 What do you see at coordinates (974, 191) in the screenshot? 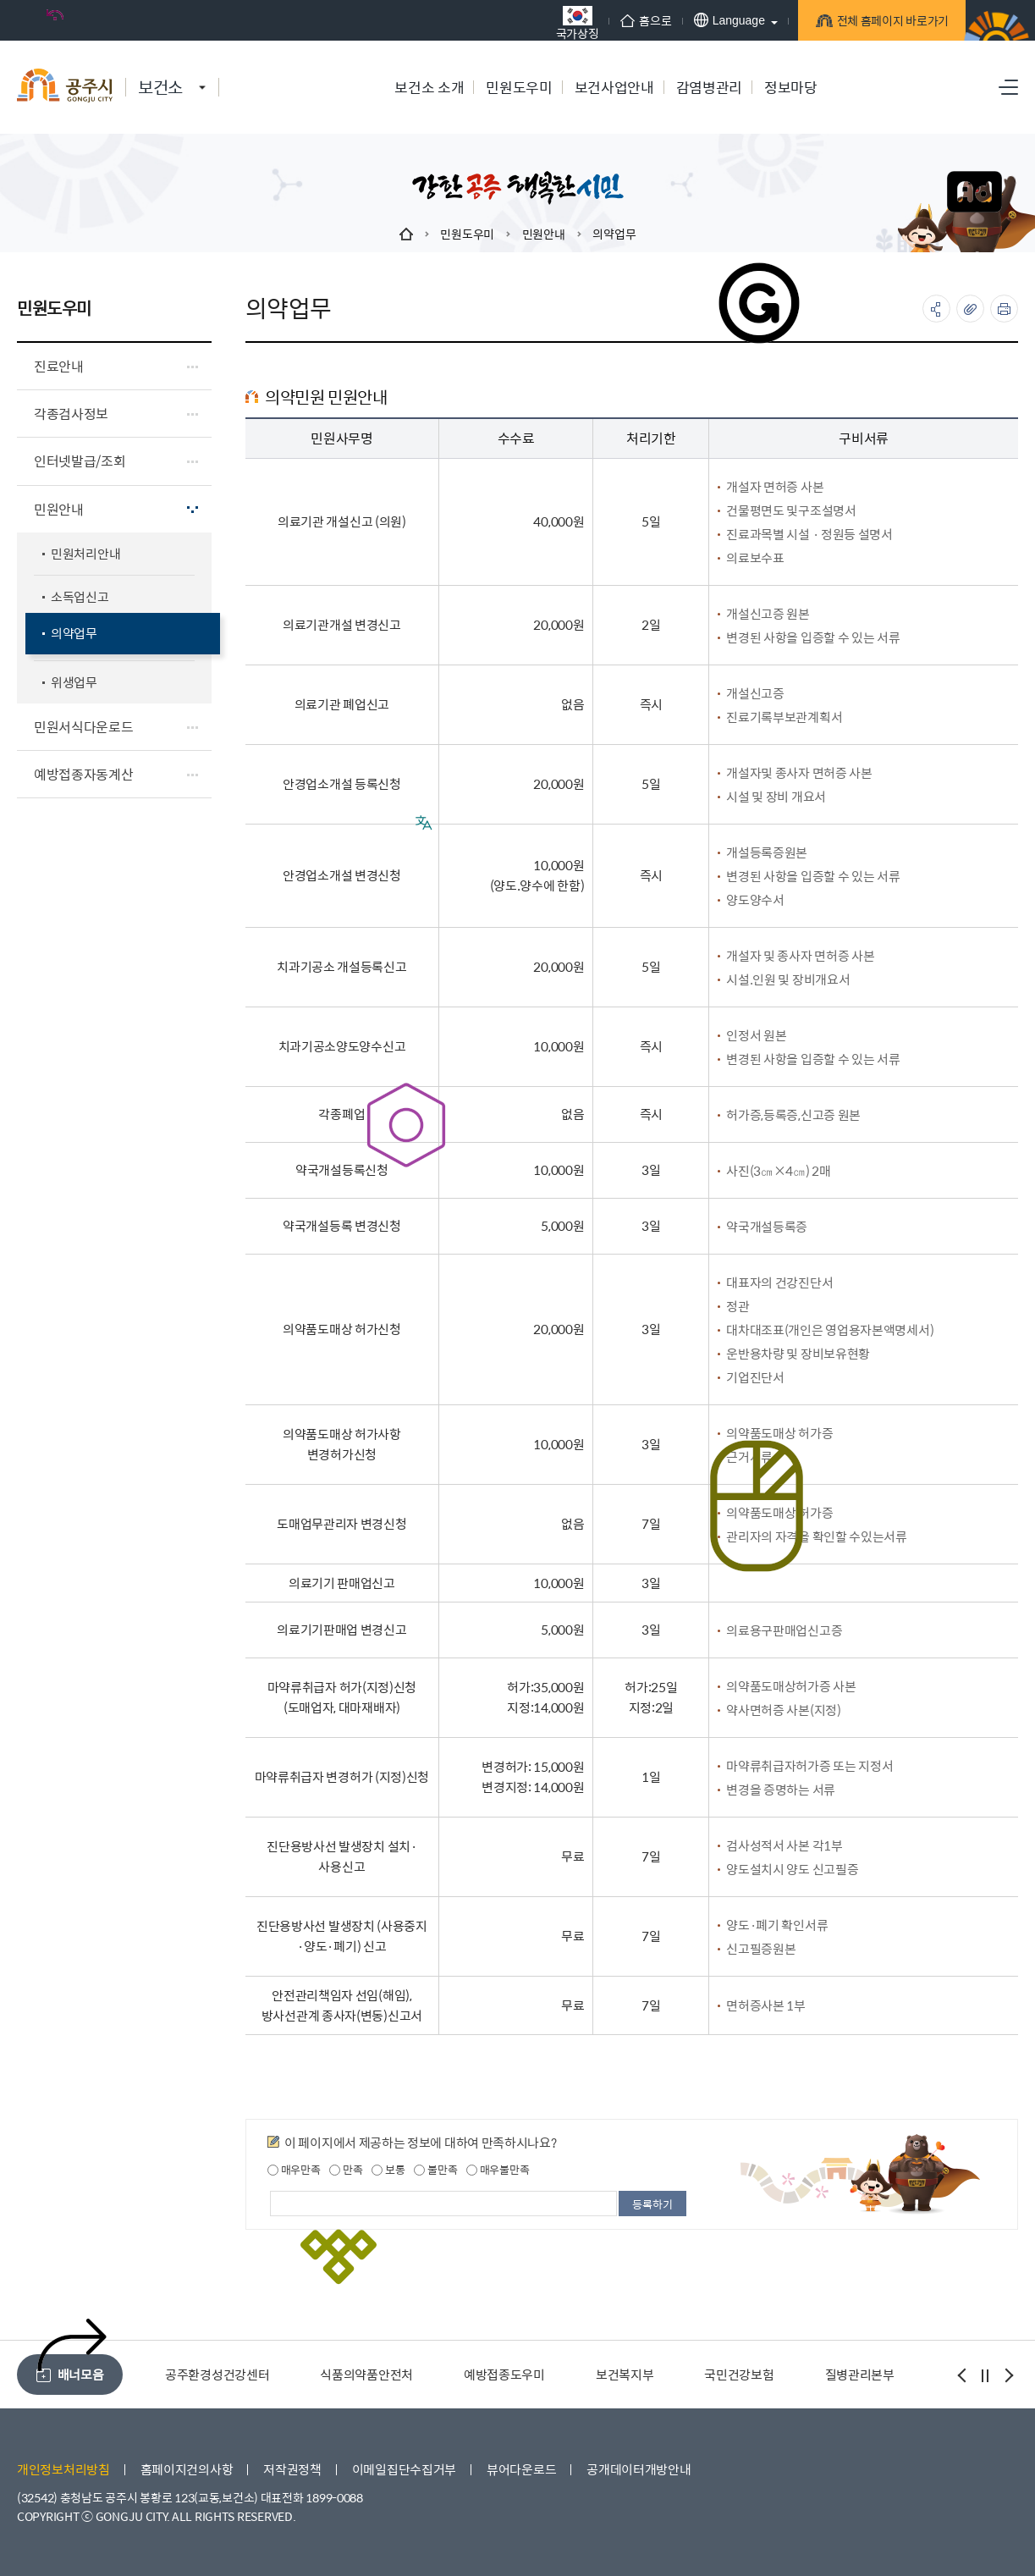
I see `indicates an advertisement or sponsored content` at bounding box center [974, 191].